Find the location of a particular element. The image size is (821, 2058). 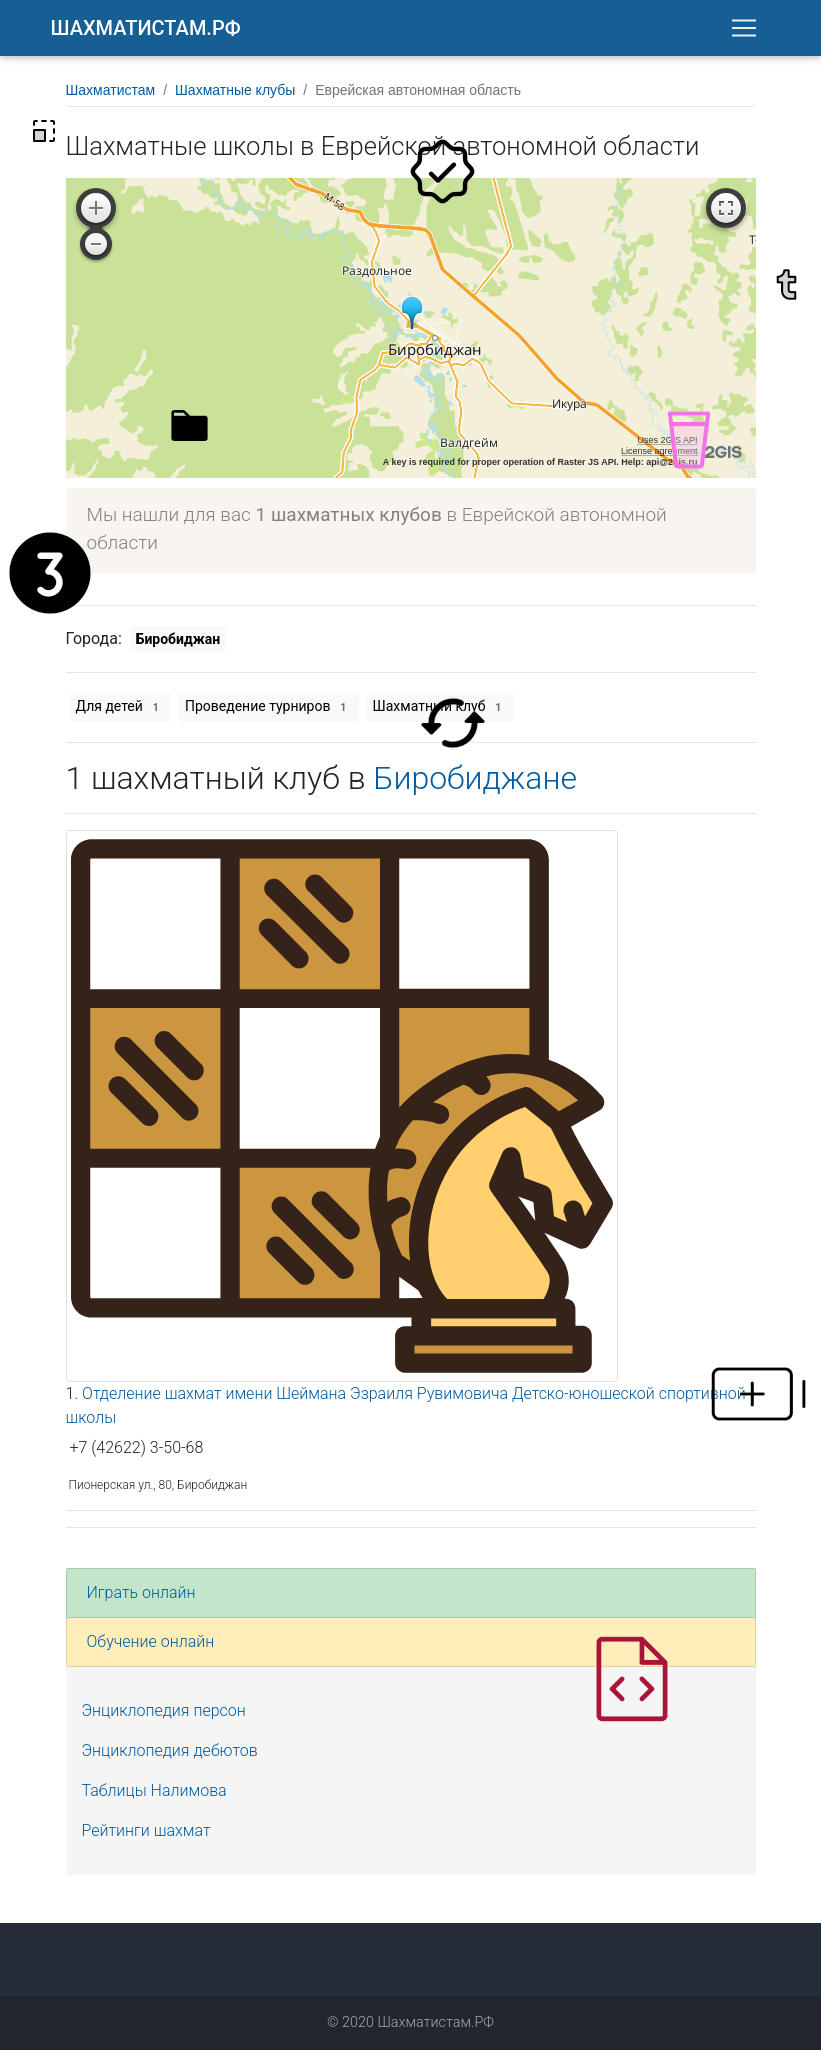

view source code file is located at coordinates (632, 1679).